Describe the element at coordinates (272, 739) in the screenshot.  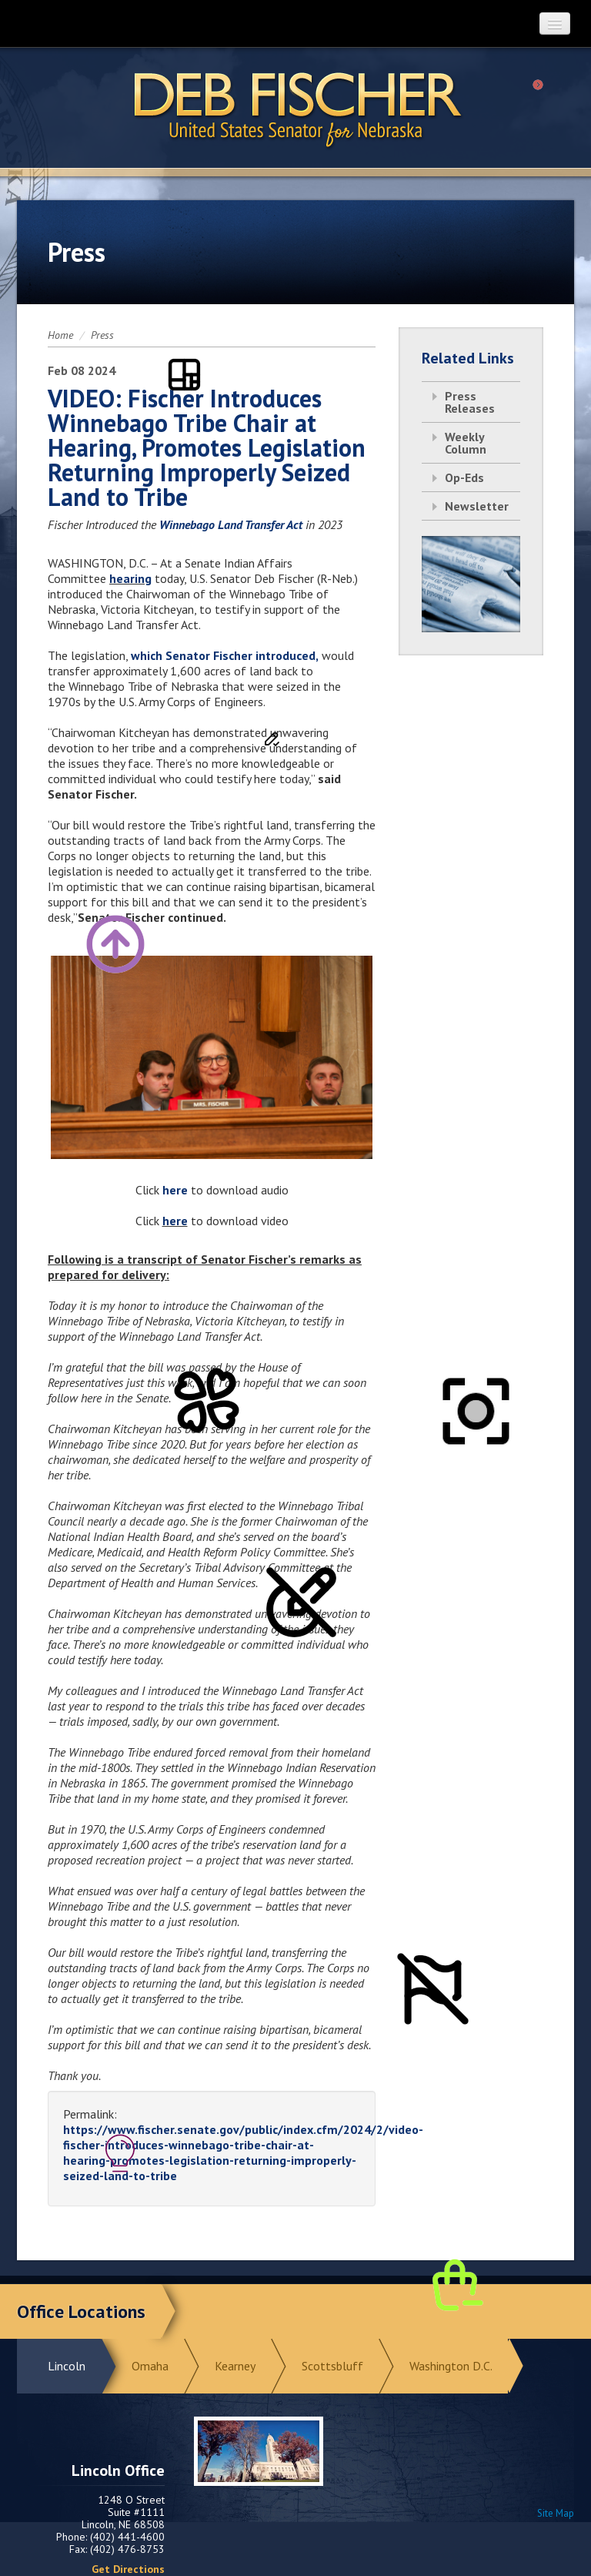
I see `edit completed or saved successfully` at that location.